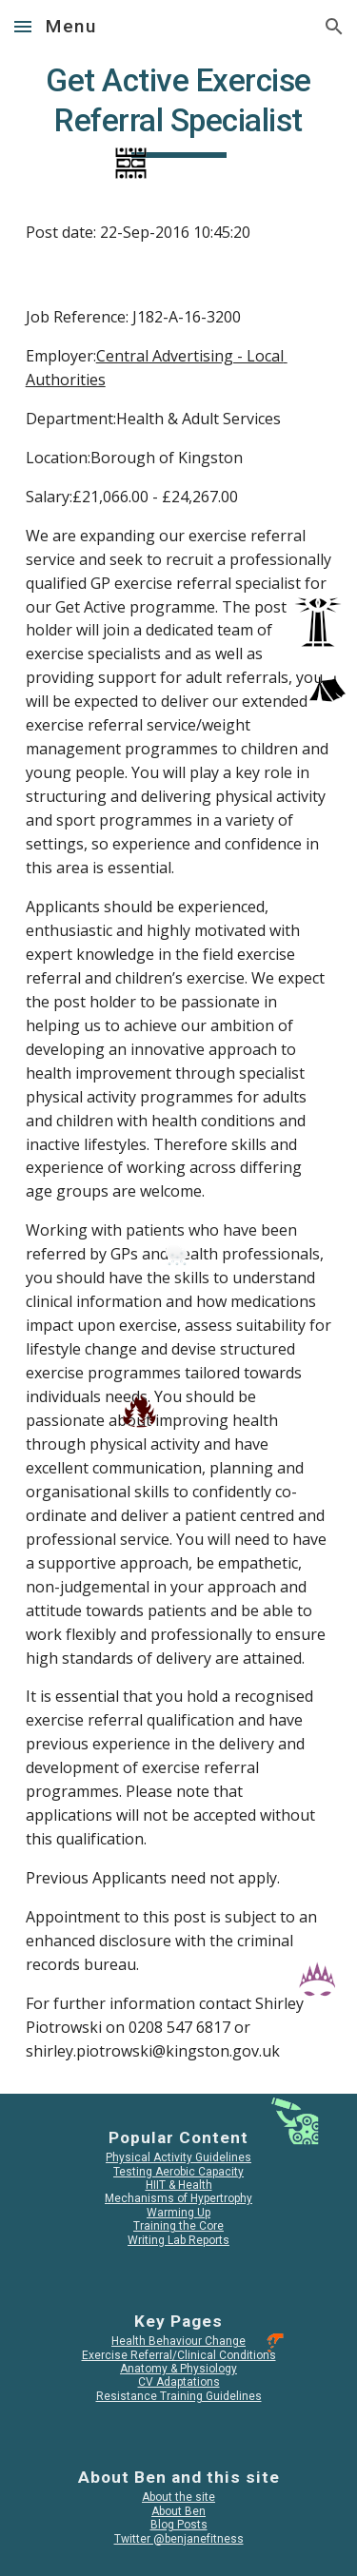  What do you see at coordinates (139, 1411) in the screenshot?
I see `indicates wildfire or forest fire event` at bounding box center [139, 1411].